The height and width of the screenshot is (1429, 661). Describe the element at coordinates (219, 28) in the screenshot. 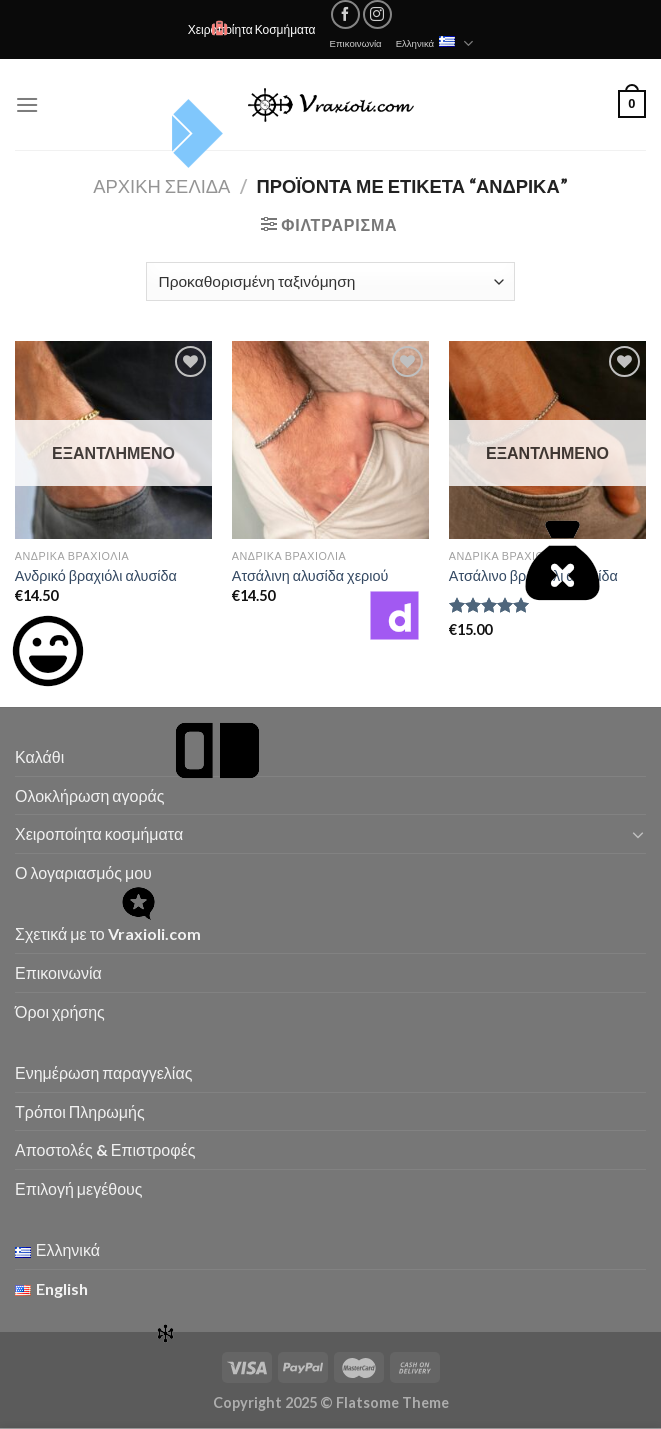

I see `access health or medical services` at that location.